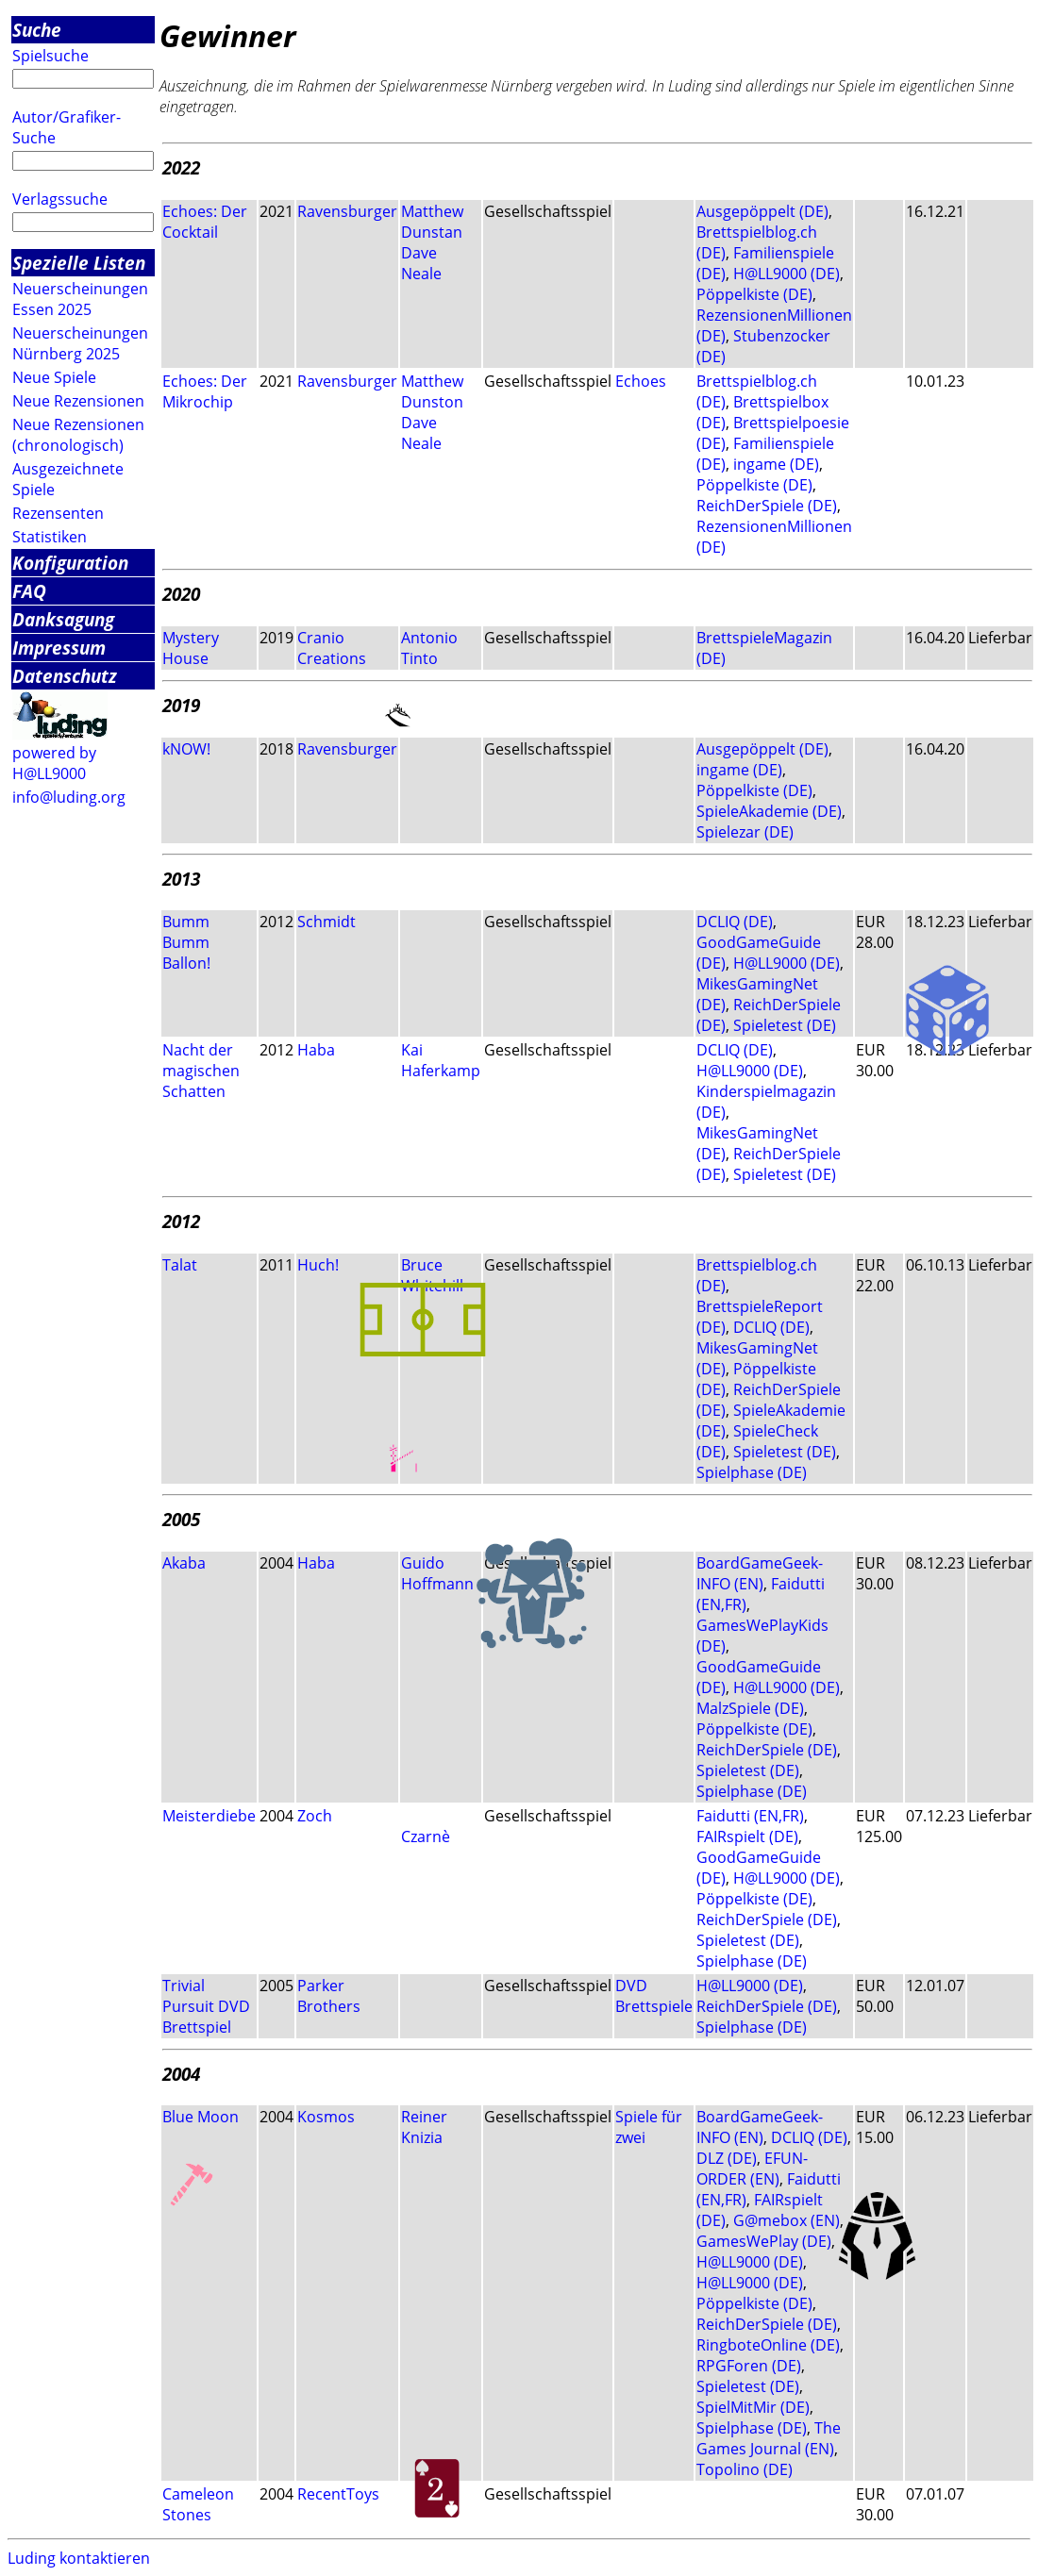 Image resolution: width=1038 pixels, height=2576 pixels. Describe the element at coordinates (403, 1458) in the screenshot. I see `indicates a railroad crossing ahead` at that location.